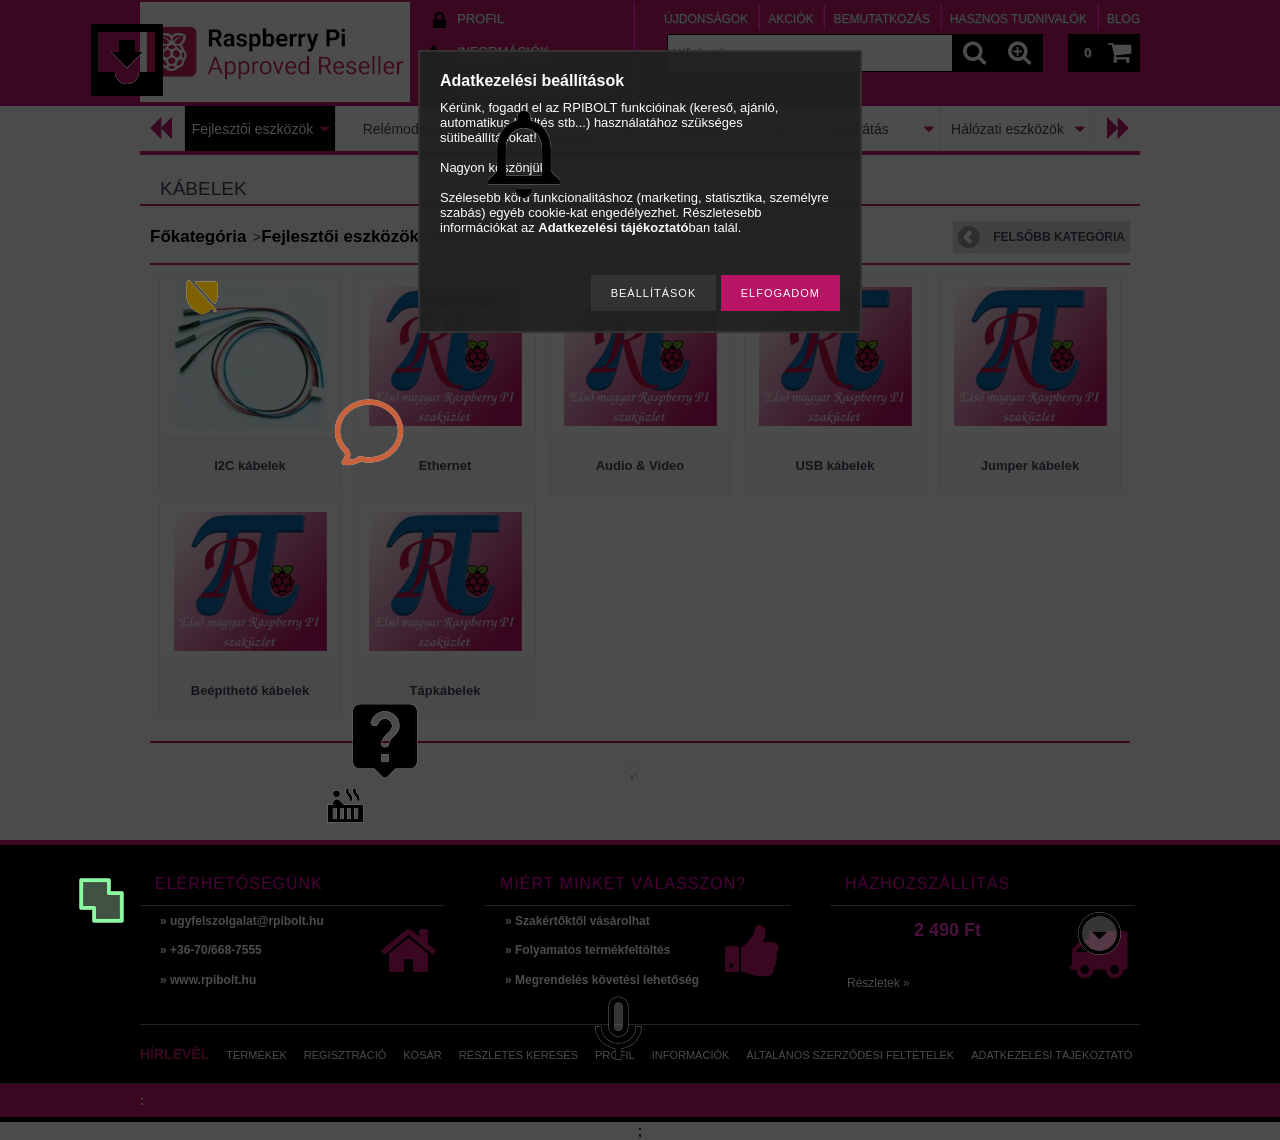  I want to click on view your notifications, so click(524, 153).